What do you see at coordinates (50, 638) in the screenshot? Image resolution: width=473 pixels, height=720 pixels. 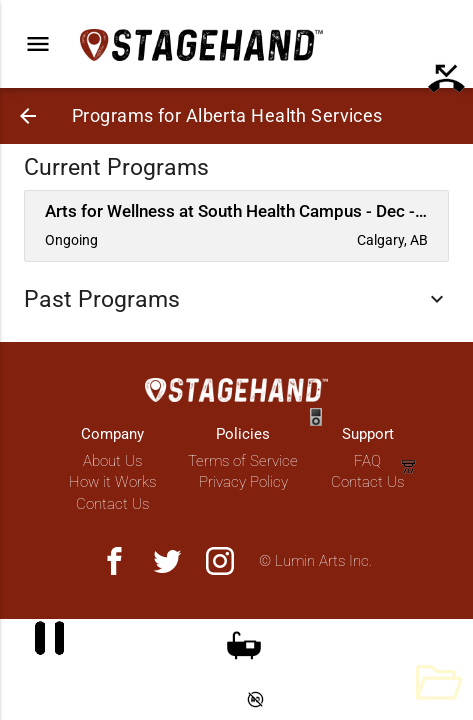 I see `pause media playback` at bounding box center [50, 638].